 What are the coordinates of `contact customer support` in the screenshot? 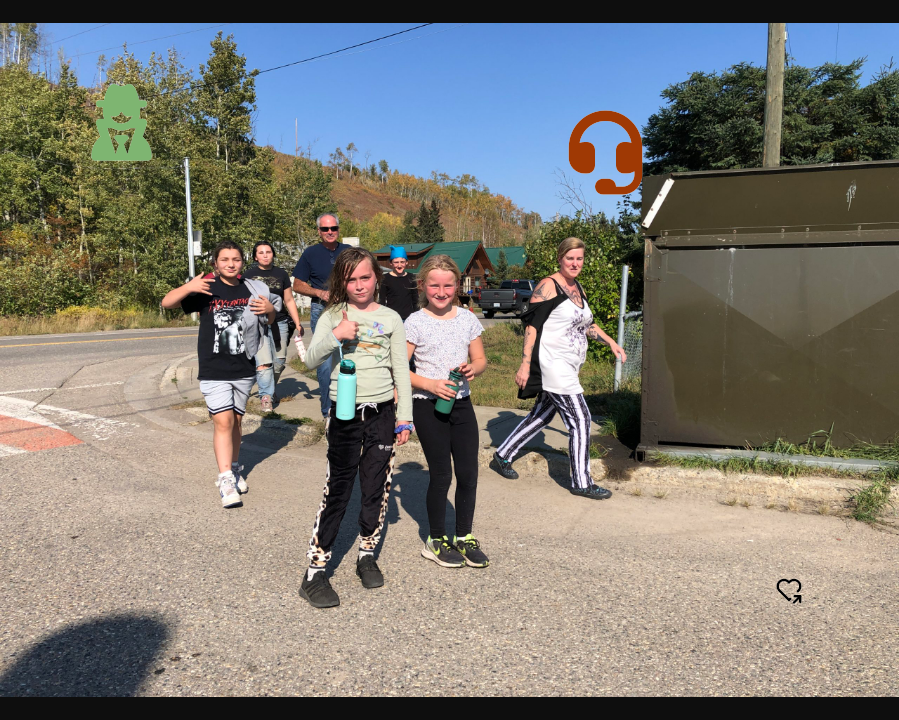 It's located at (605, 152).